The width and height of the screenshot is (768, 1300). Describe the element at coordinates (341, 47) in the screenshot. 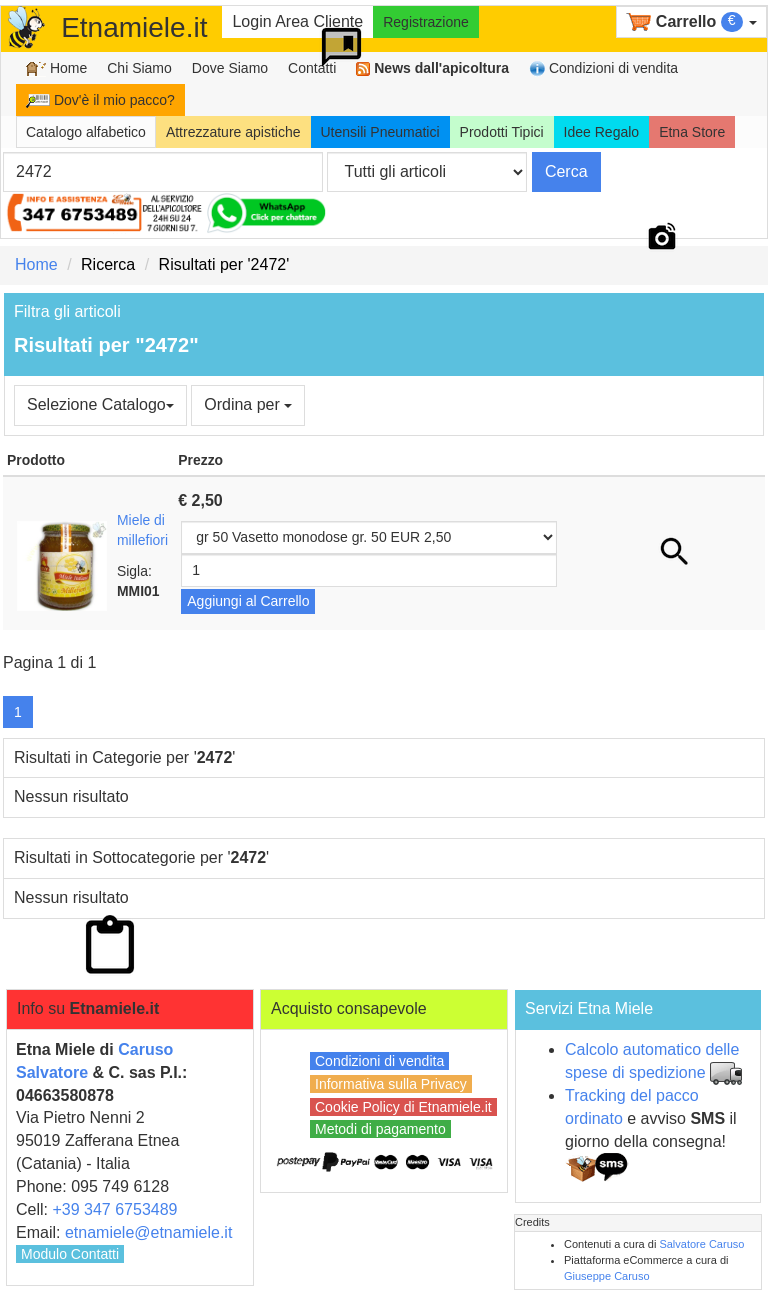

I see `access your saved messages` at that location.